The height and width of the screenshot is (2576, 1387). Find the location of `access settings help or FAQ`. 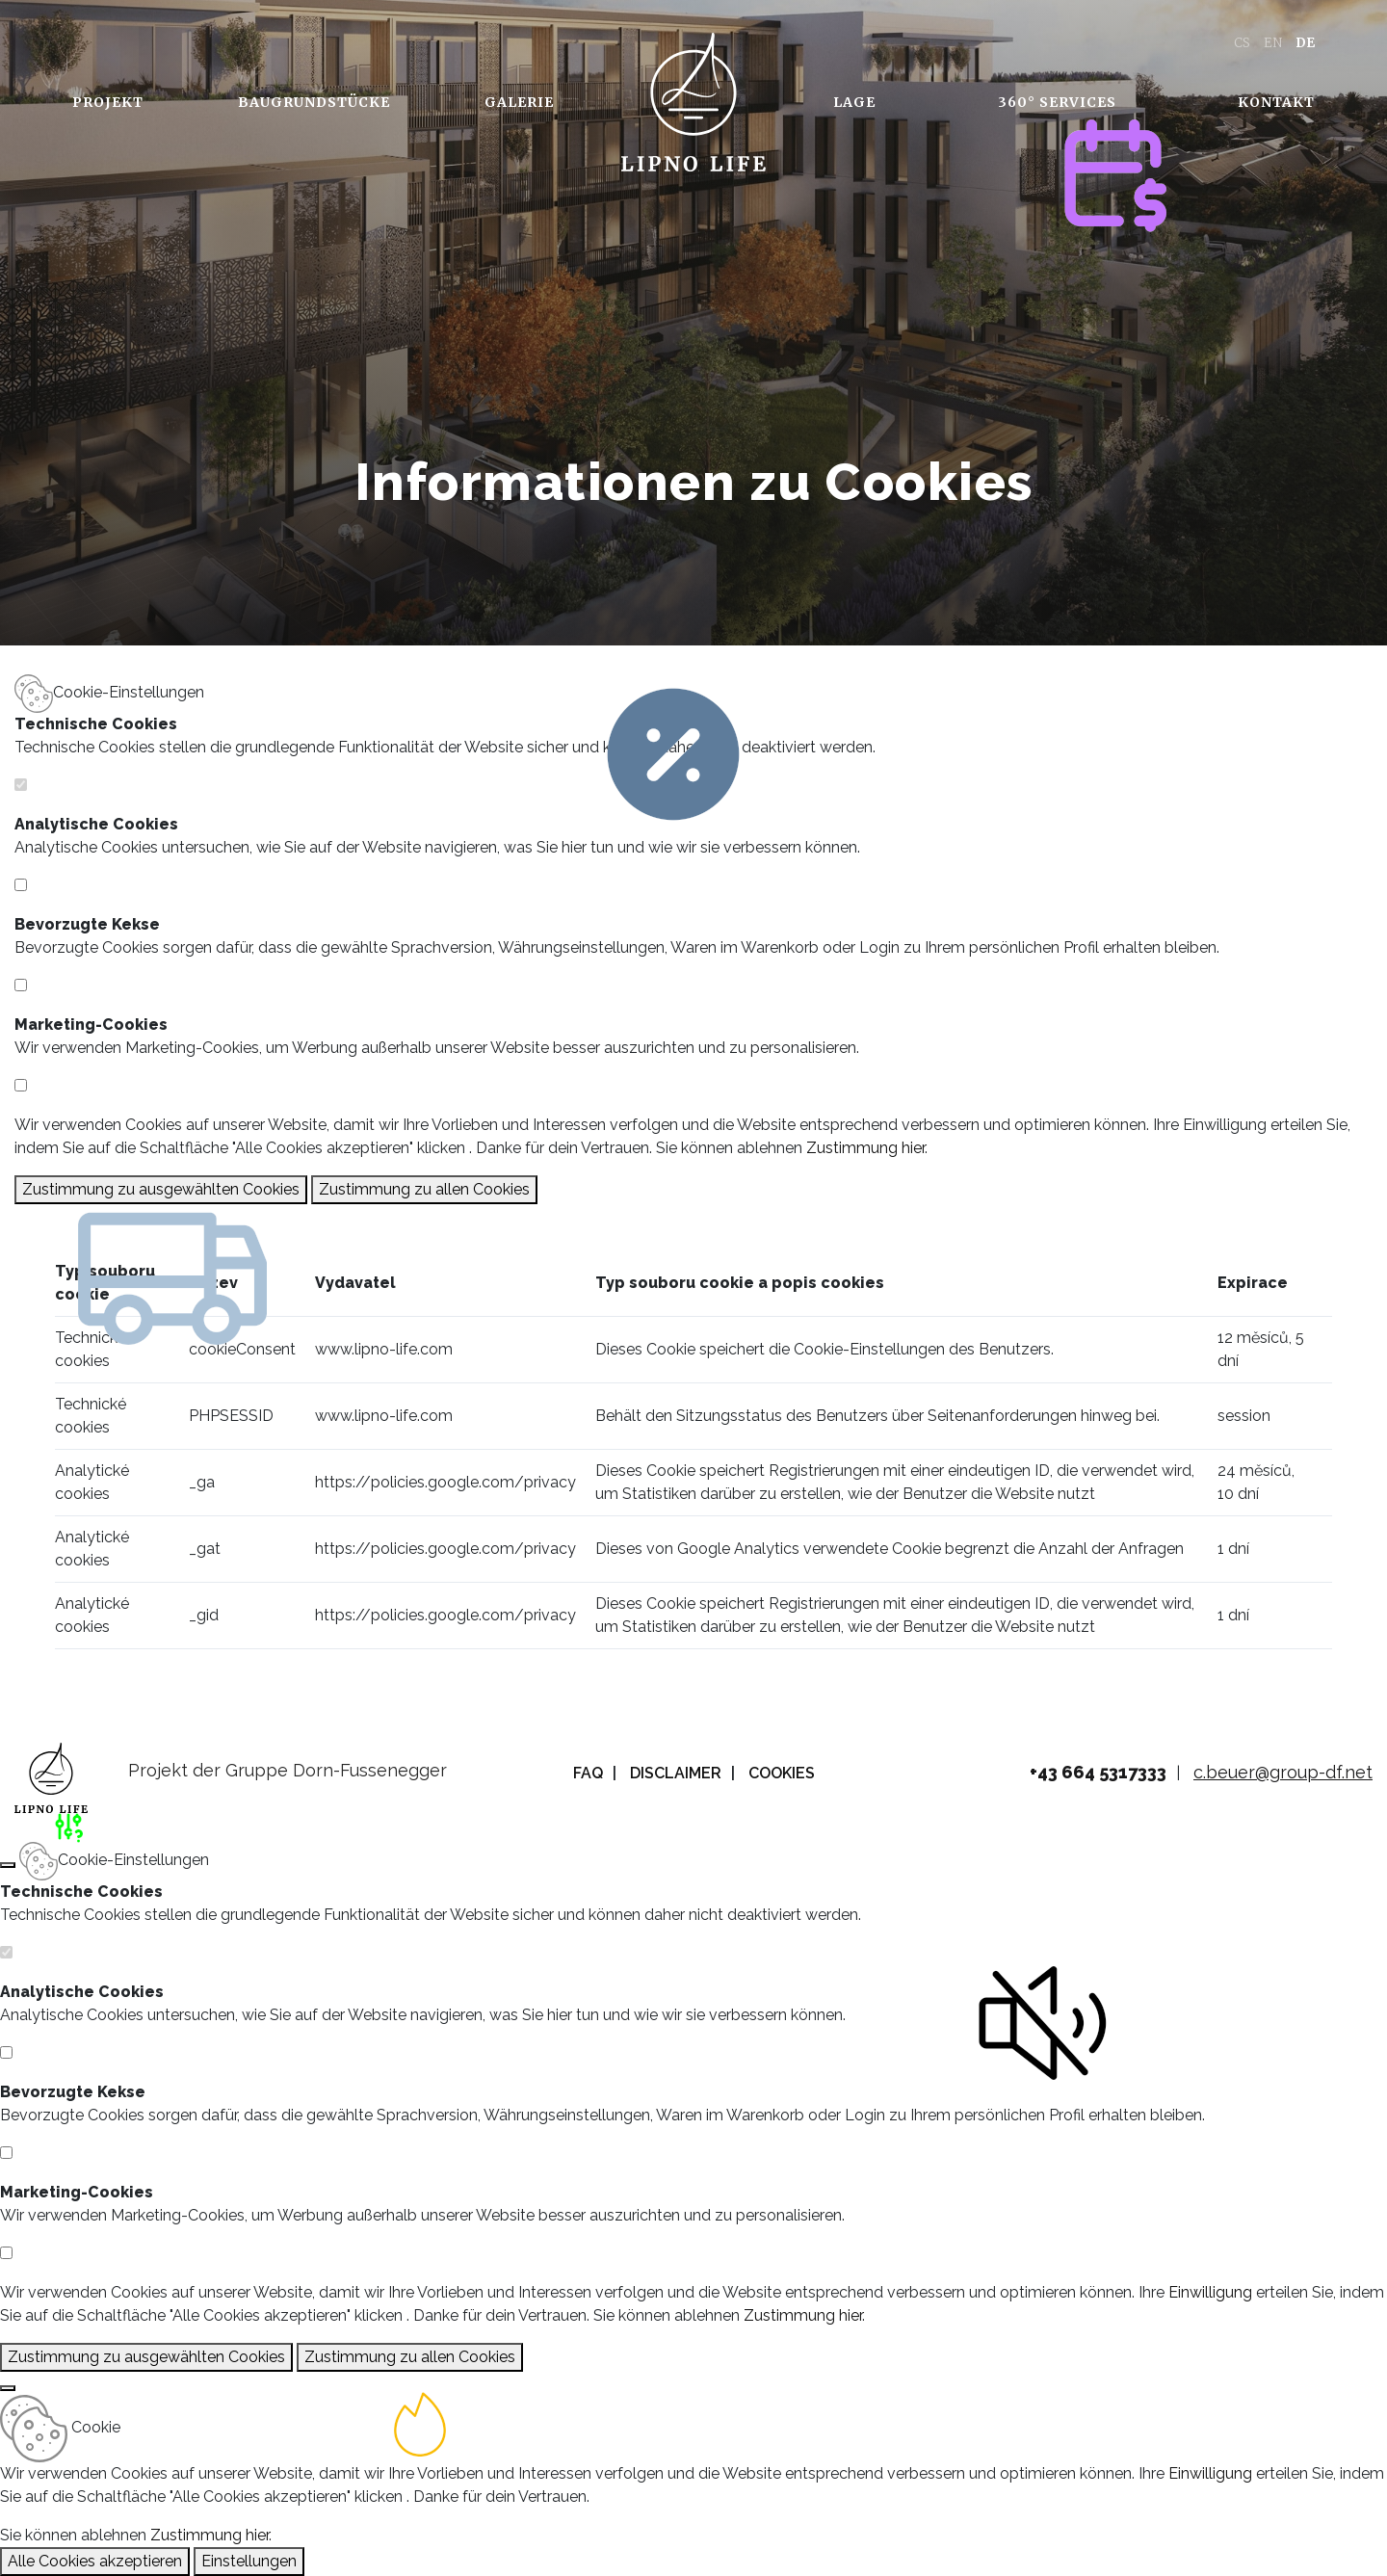

access settings help or FAQ is located at coordinates (68, 1827).